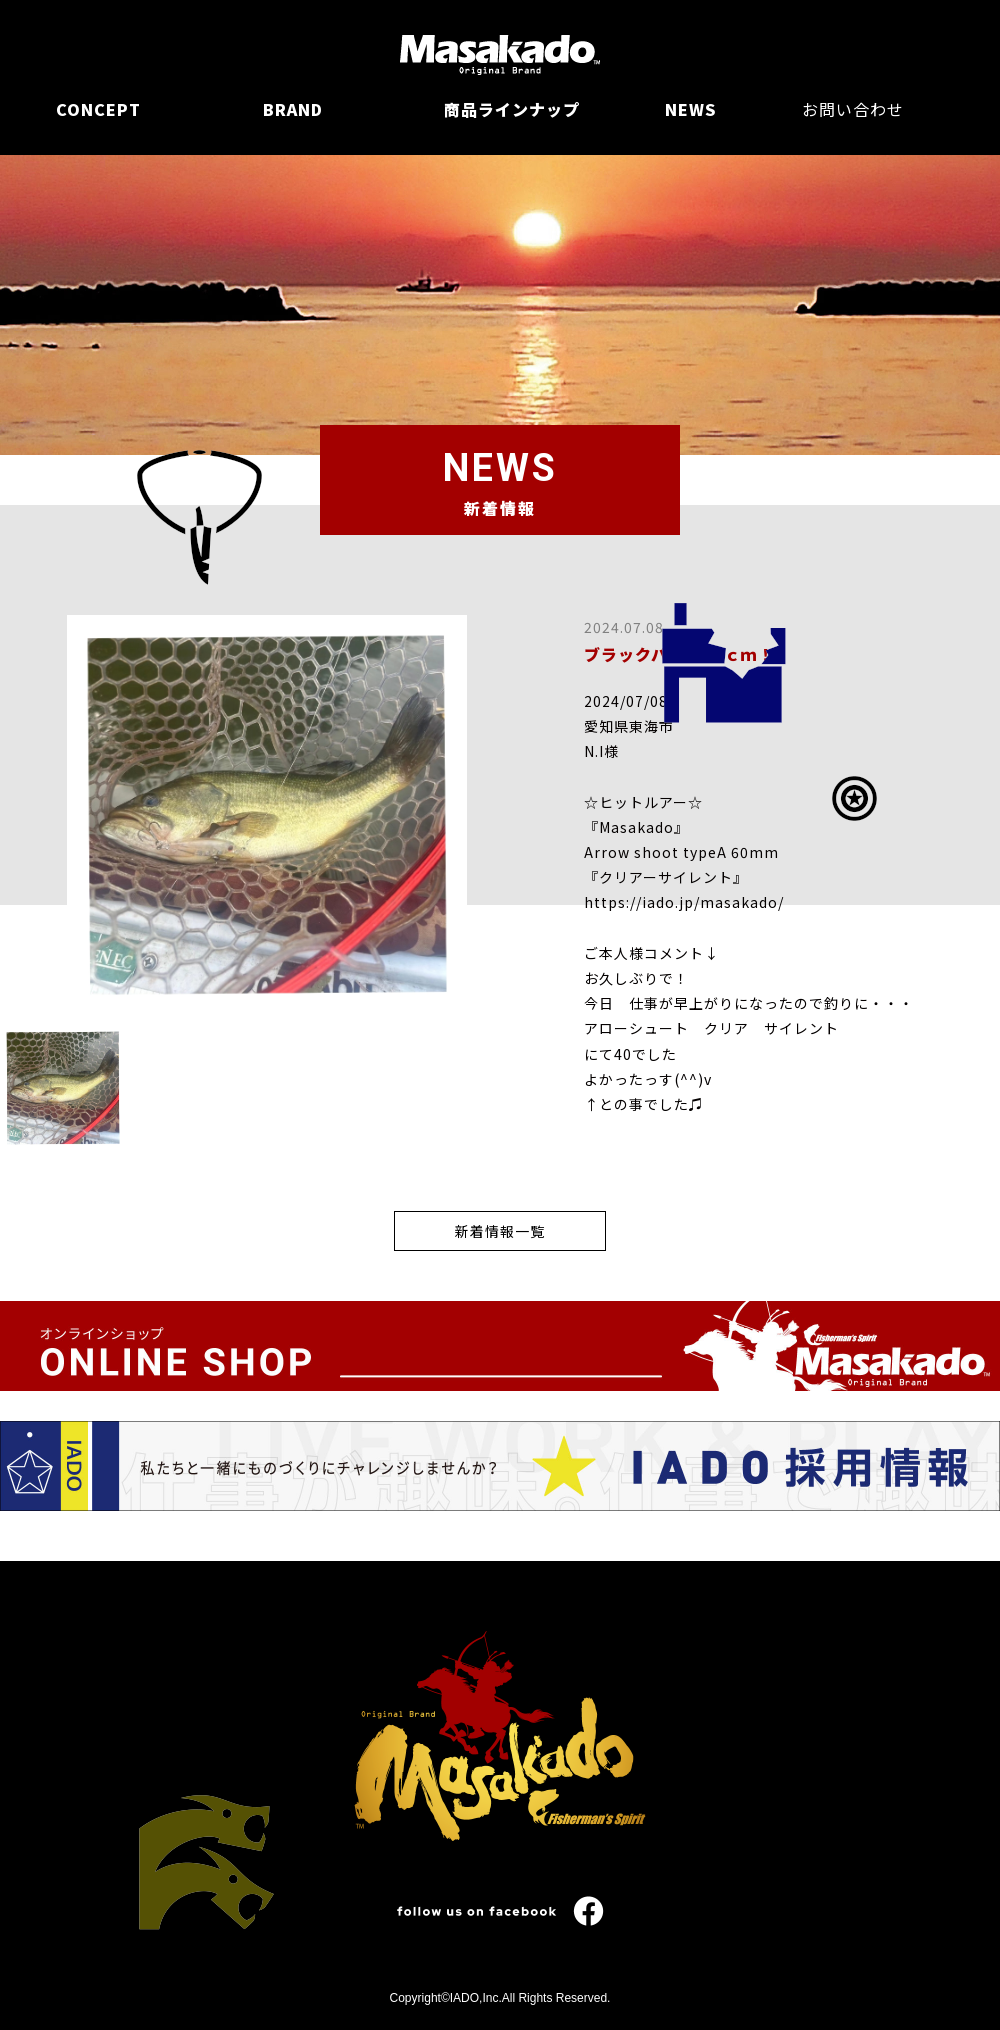  Describe the element at coordinates (206, 1862) in the screenshot. I see `select the double dragon character or team` at that location.